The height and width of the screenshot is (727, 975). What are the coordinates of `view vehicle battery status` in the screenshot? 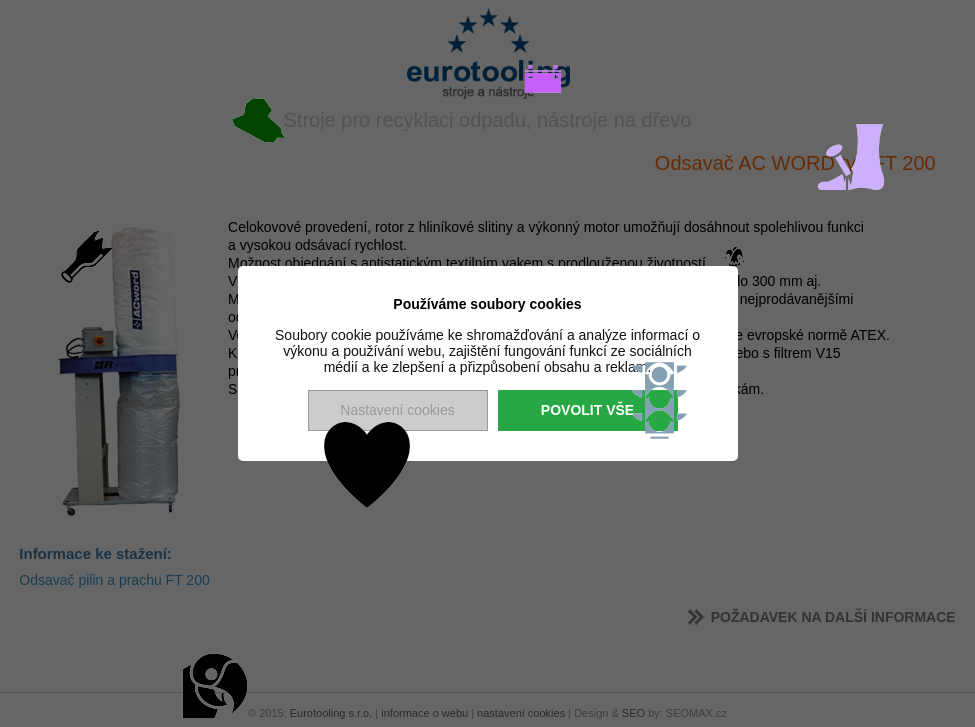 It's located at (543, 79).